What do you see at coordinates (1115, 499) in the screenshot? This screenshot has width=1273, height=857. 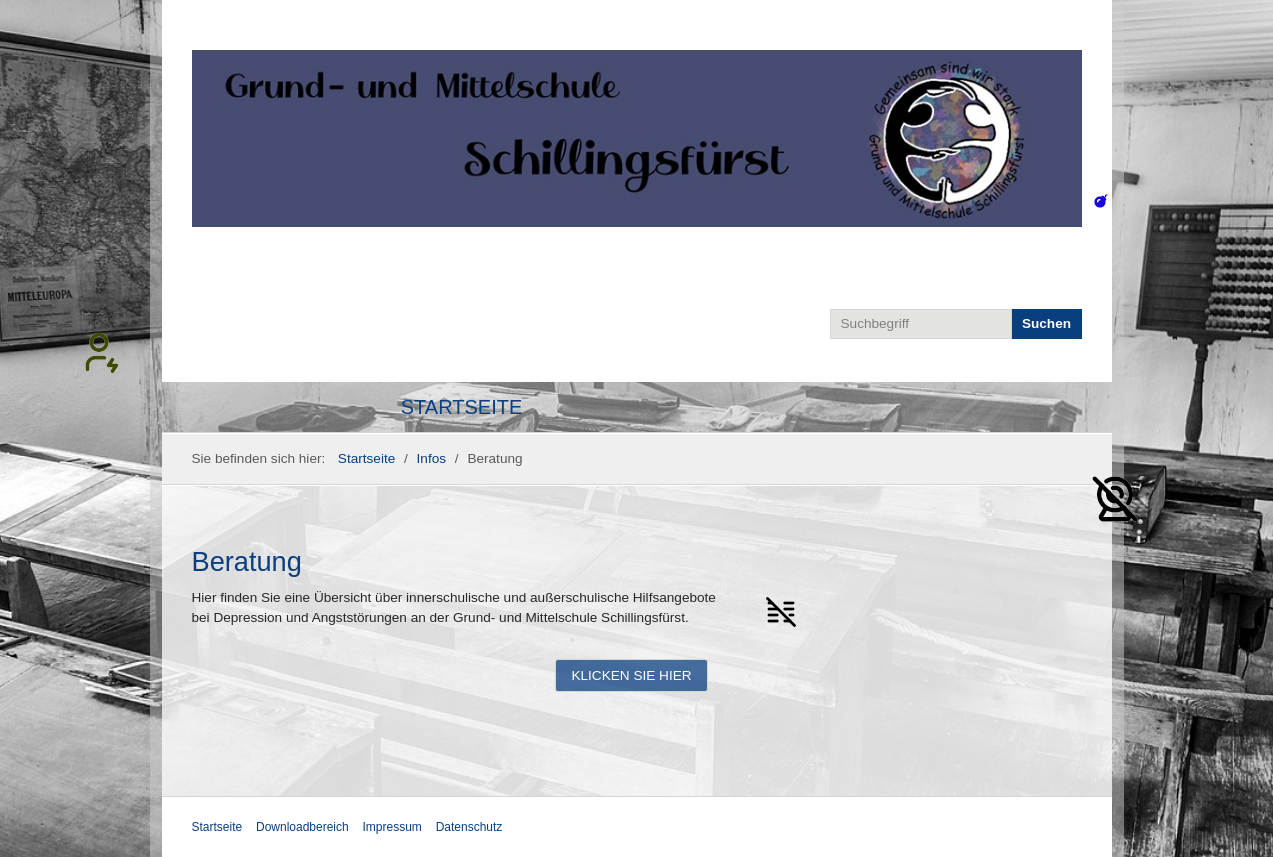 I see `disable webcam` at bounding box center [1115, 499].